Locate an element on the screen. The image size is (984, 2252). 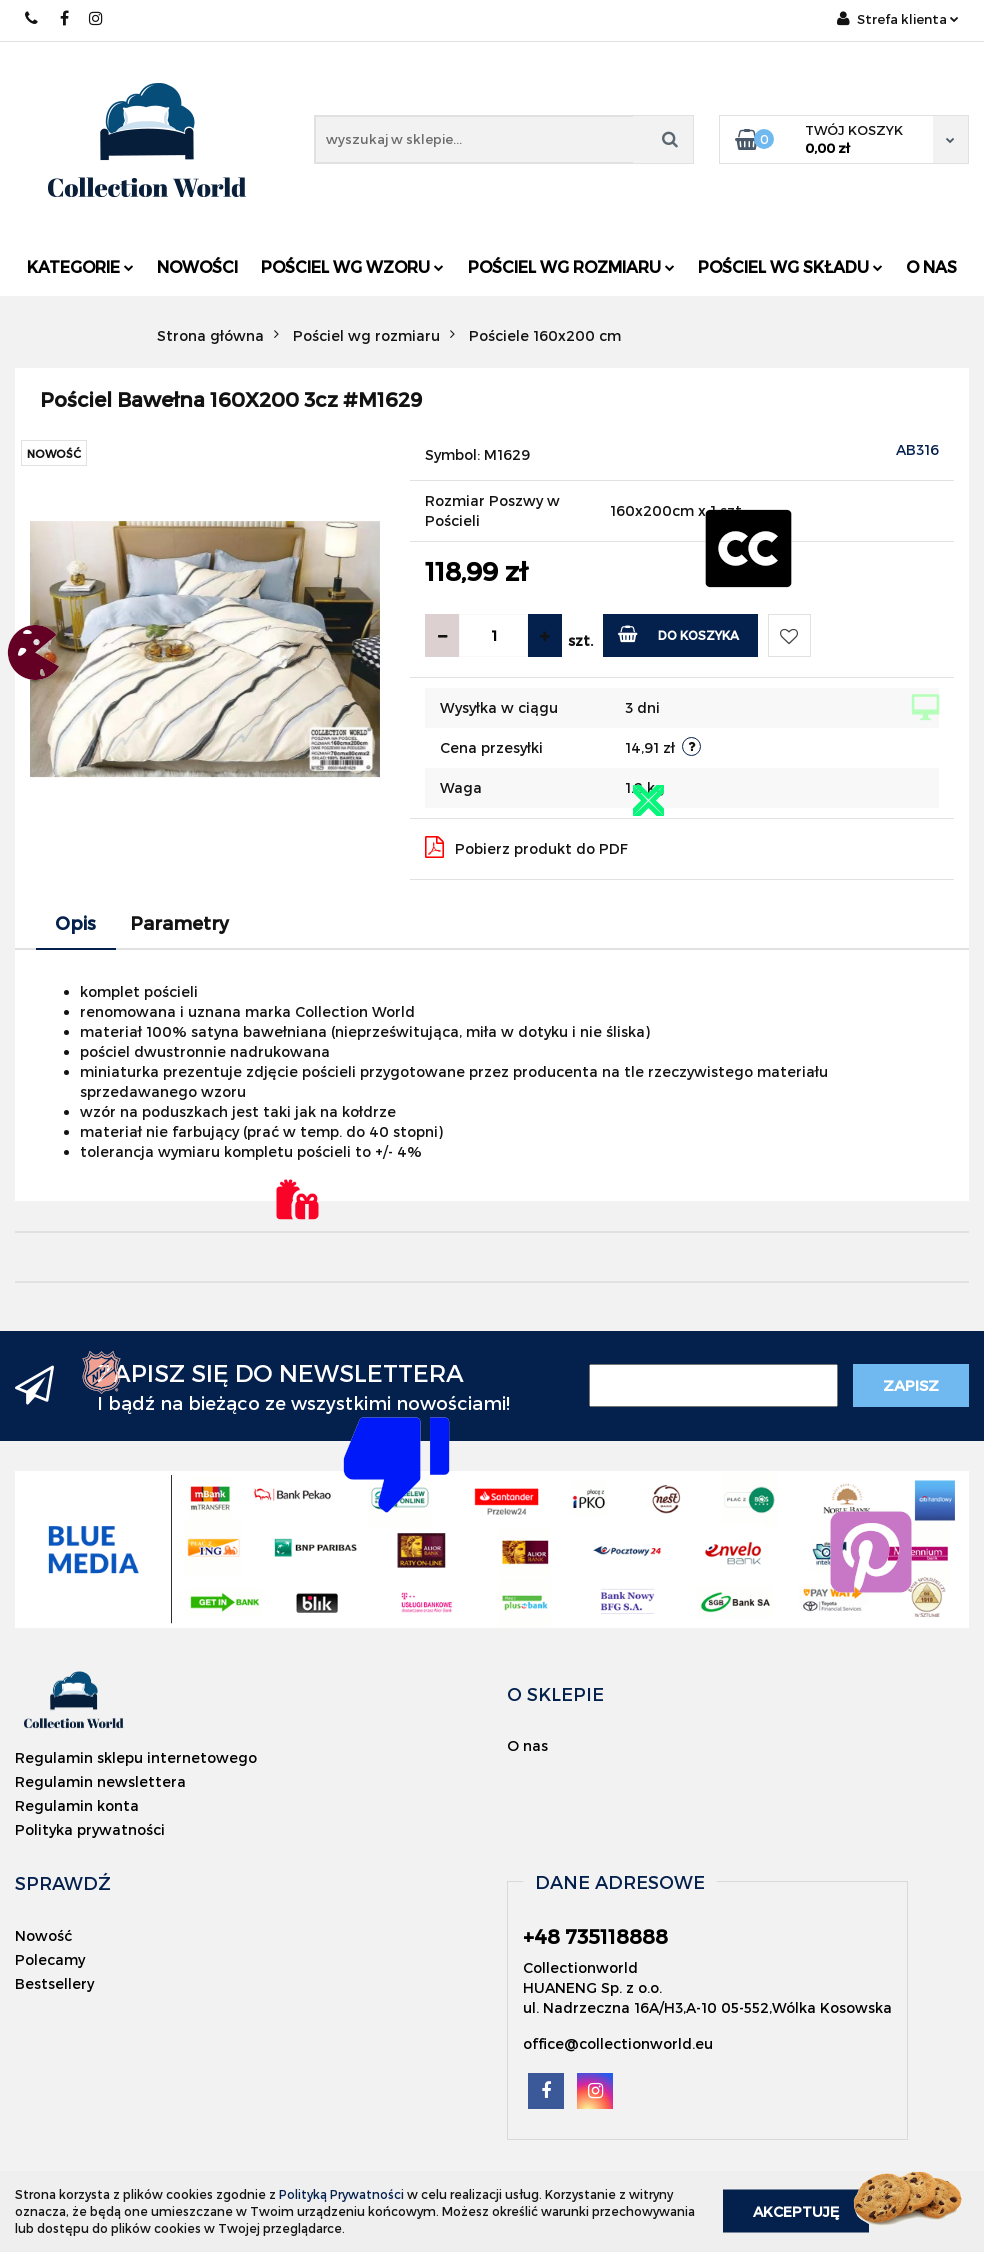
dislike or downvote content is located at coordinates (396, 1460).